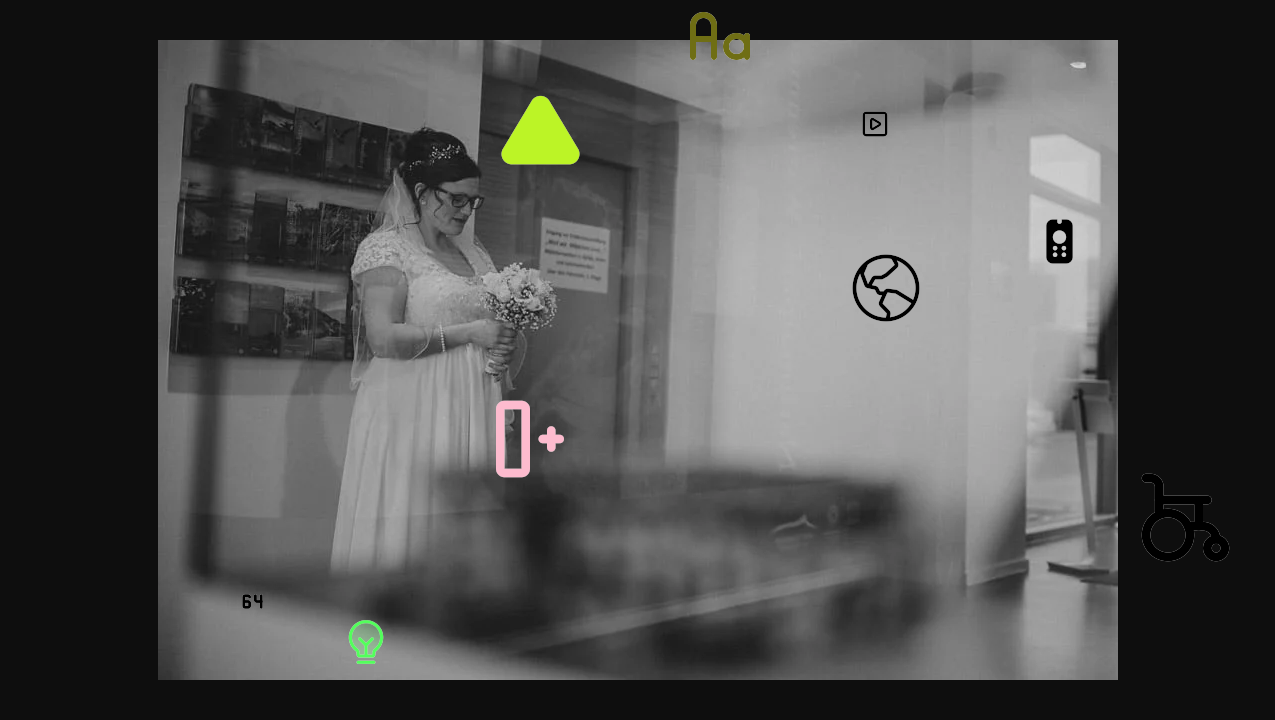  Describe the element at coordinates (875, 124) in the screenshot. I see `play video or media content` at that location.